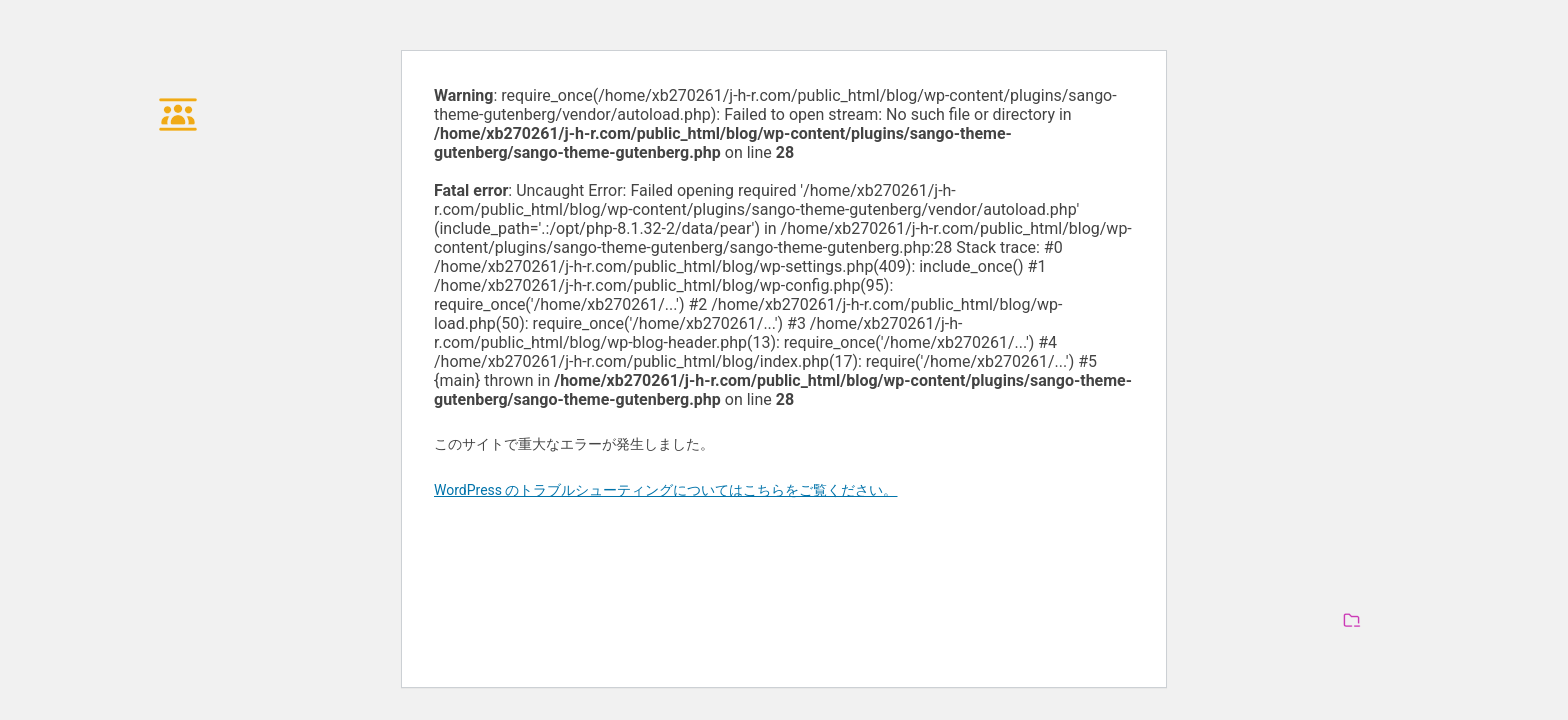 This screenshot has height=720, width=1568. I want to click on view team members or user directory, so click(178, 114).